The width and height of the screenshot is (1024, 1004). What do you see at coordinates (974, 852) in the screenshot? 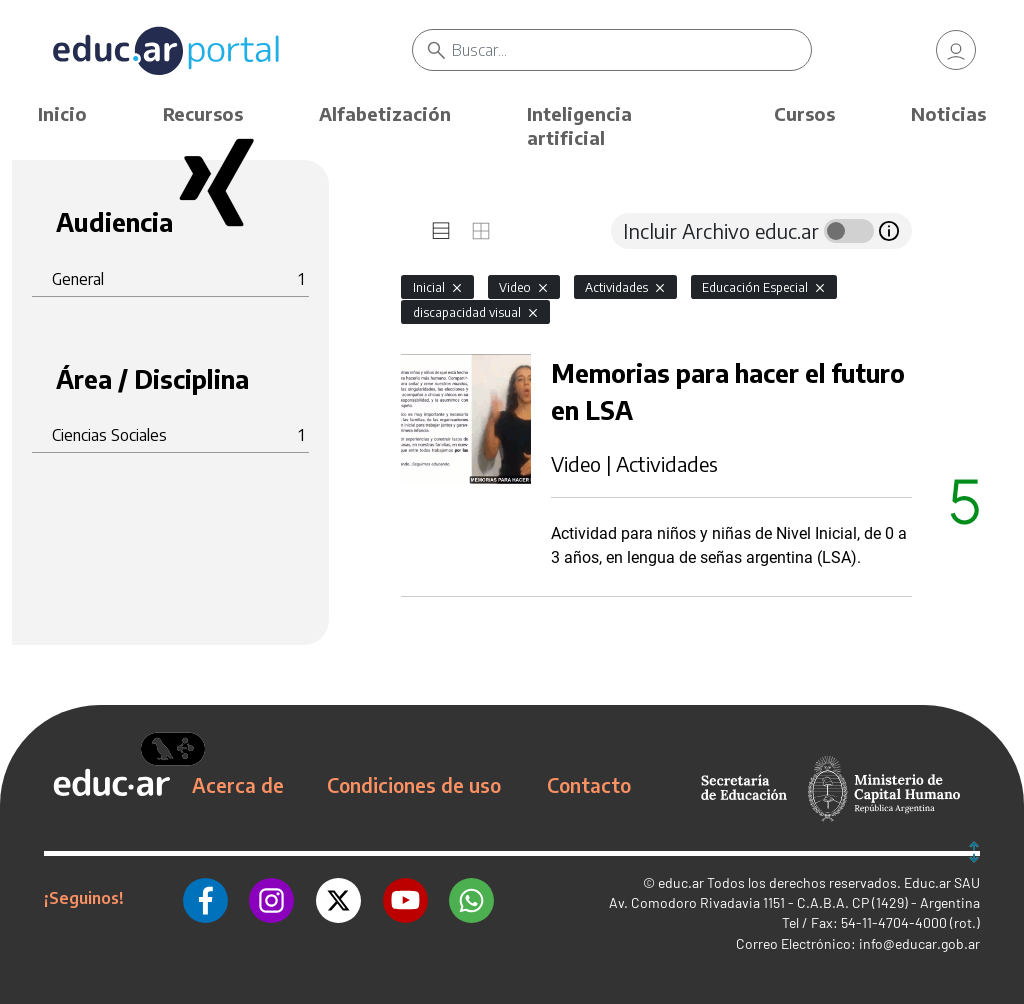
I see `expand content vertically` at bounding box center [974, 852].